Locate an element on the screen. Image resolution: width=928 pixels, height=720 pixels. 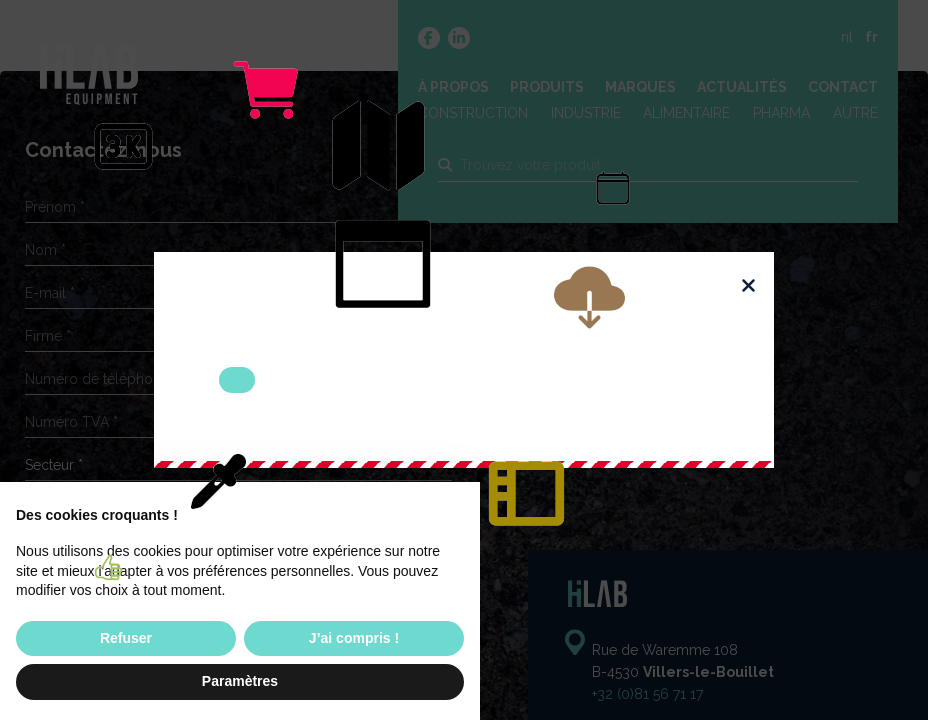
pick a color from the screen is located at coordinates (218, 481).